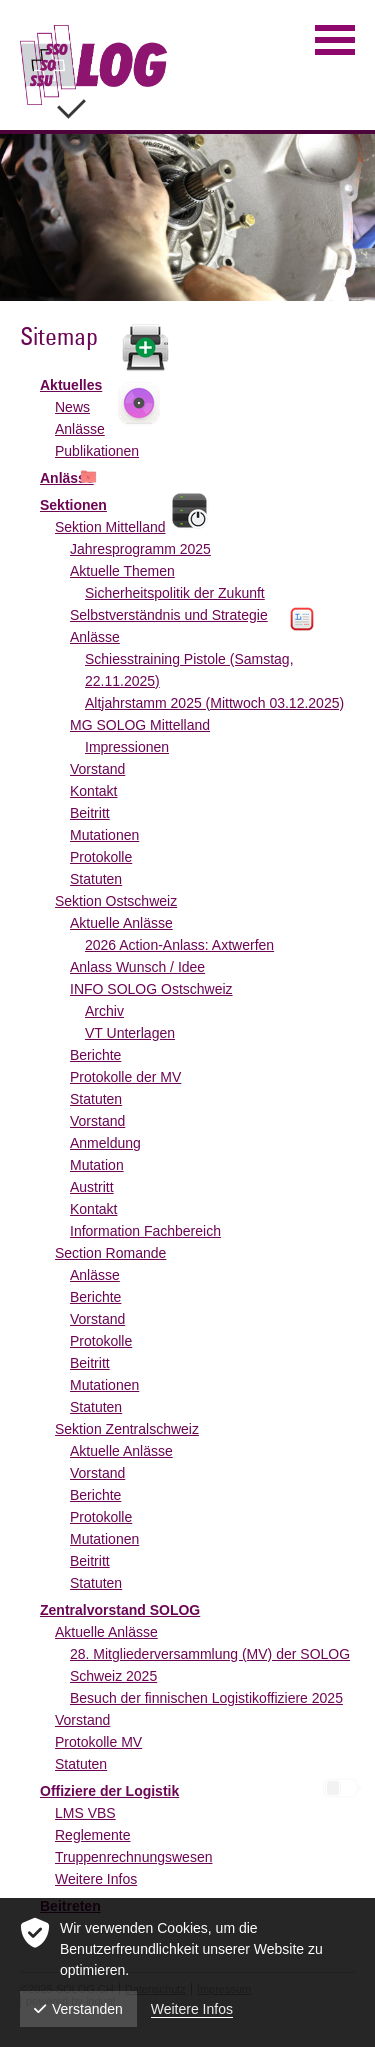 This screenshot has width=375, height=2047. Describe the element at coordinates (342, 1788) in the screenshot. I see `indicates battery at 50% charge` at that location.